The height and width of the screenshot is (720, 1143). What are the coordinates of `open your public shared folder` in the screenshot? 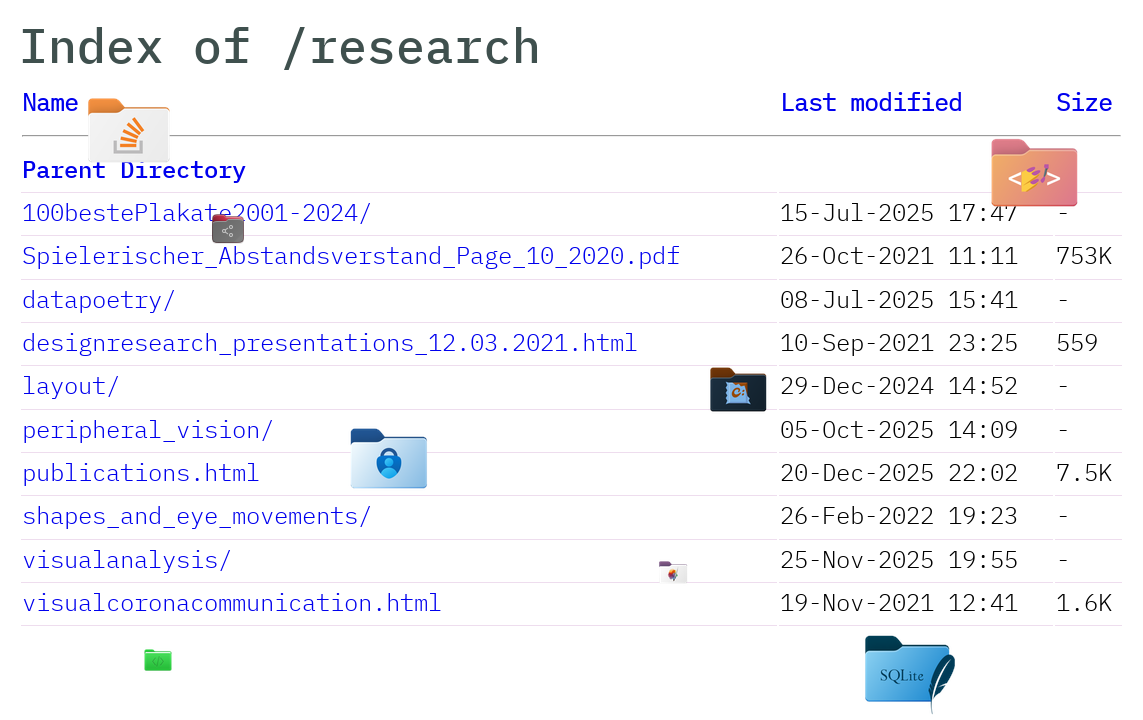 It's located at (228, 228).